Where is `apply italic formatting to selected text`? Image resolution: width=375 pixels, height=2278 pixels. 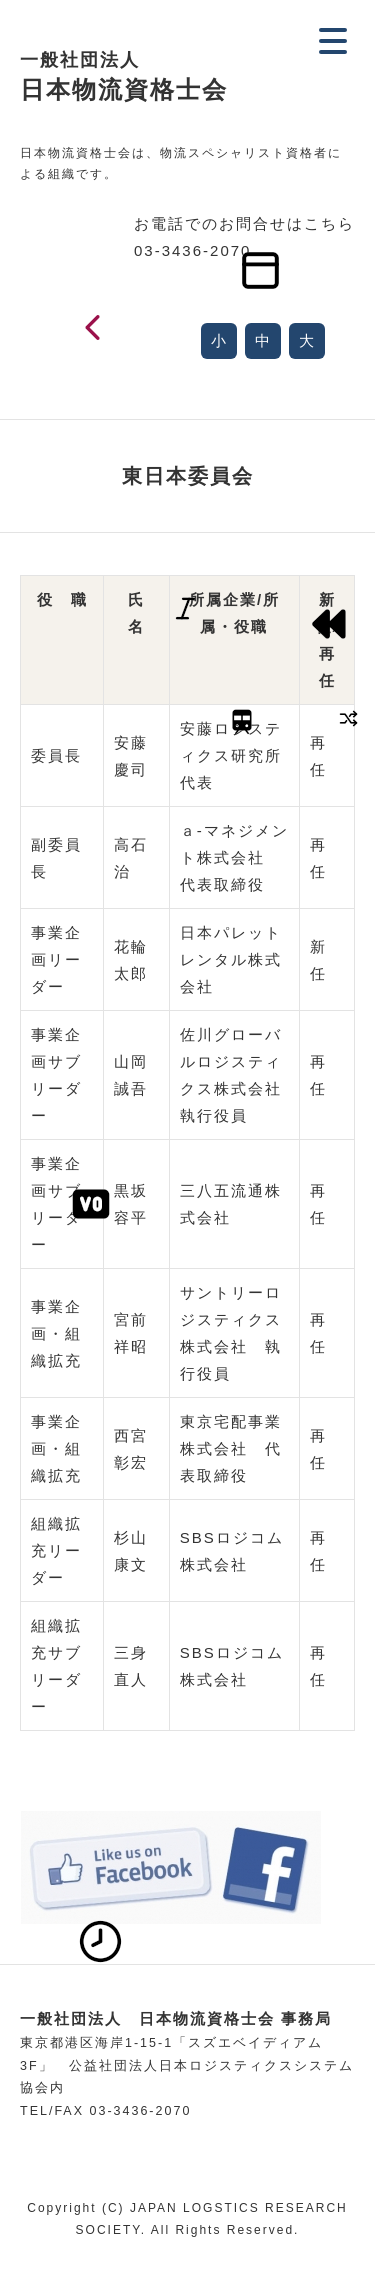
apply italic formatting to selected text is located at coordinates (185, 608).